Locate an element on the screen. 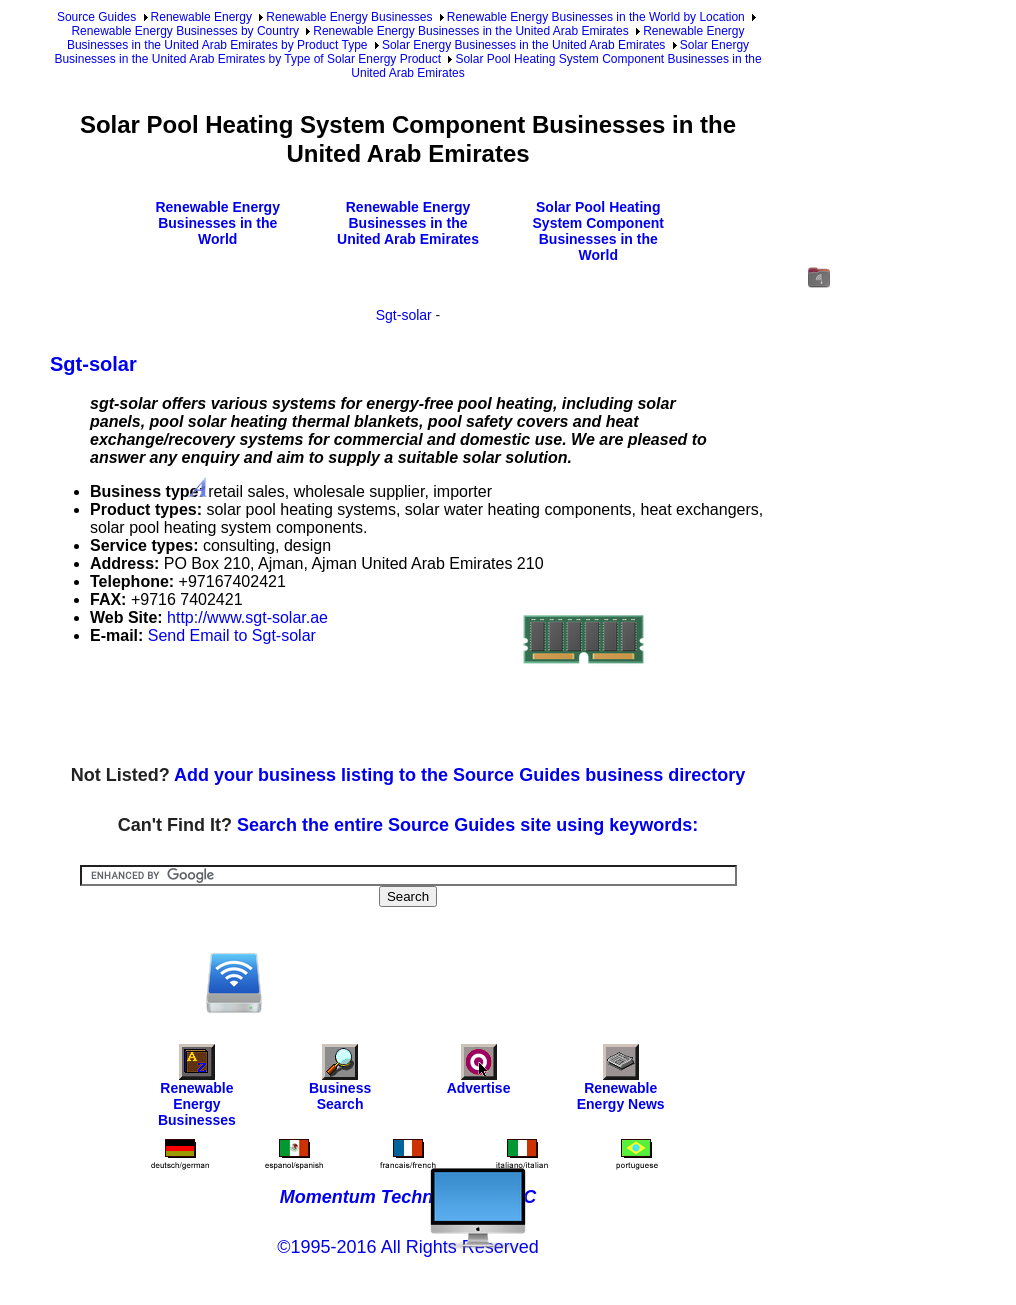 The height and width of the screenshot is (1305, 1016). access wireless network storage is located at coordinates (234, 984).